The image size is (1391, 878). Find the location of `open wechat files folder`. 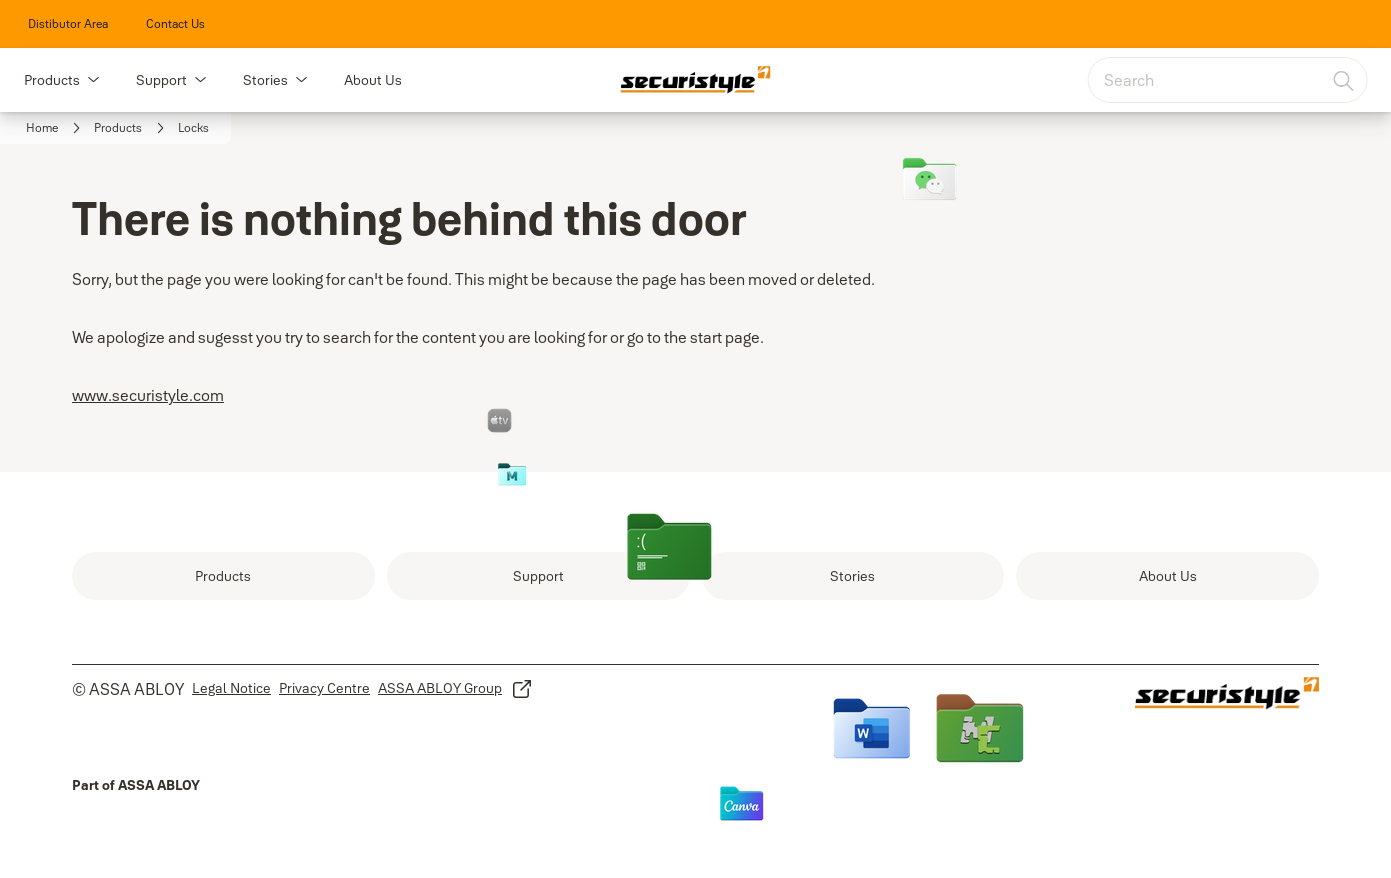

open wechat files folder is located at coordinates (929, 180).